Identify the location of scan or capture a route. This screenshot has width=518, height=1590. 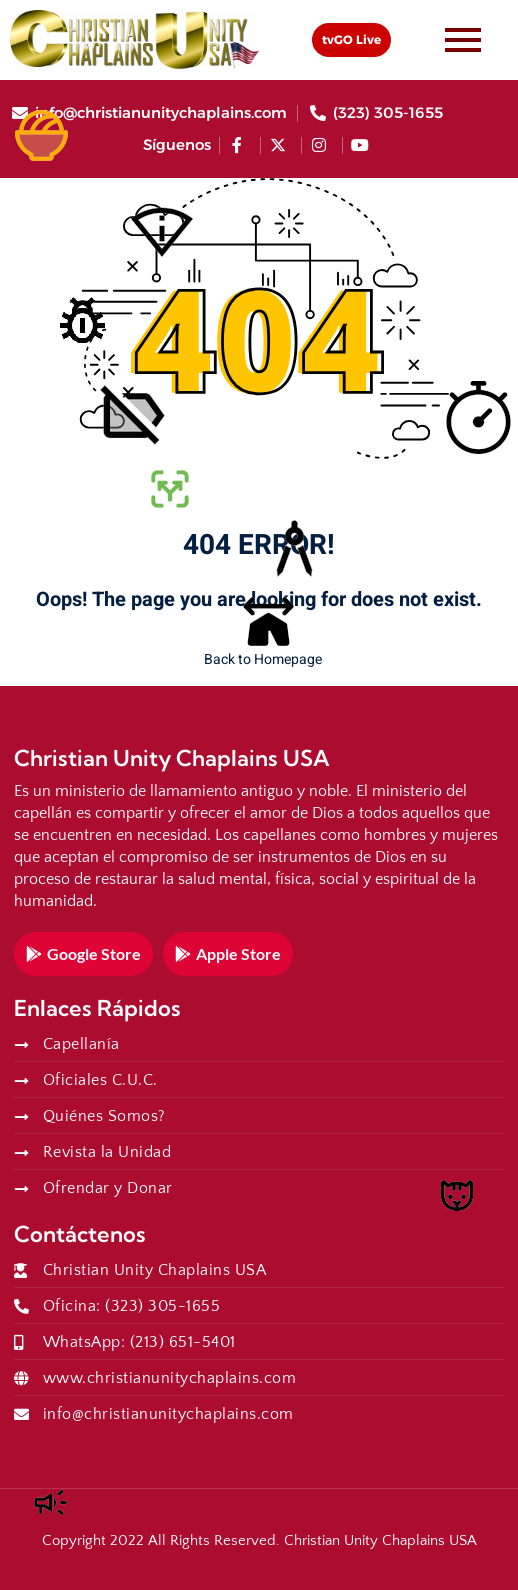
(170, 489).